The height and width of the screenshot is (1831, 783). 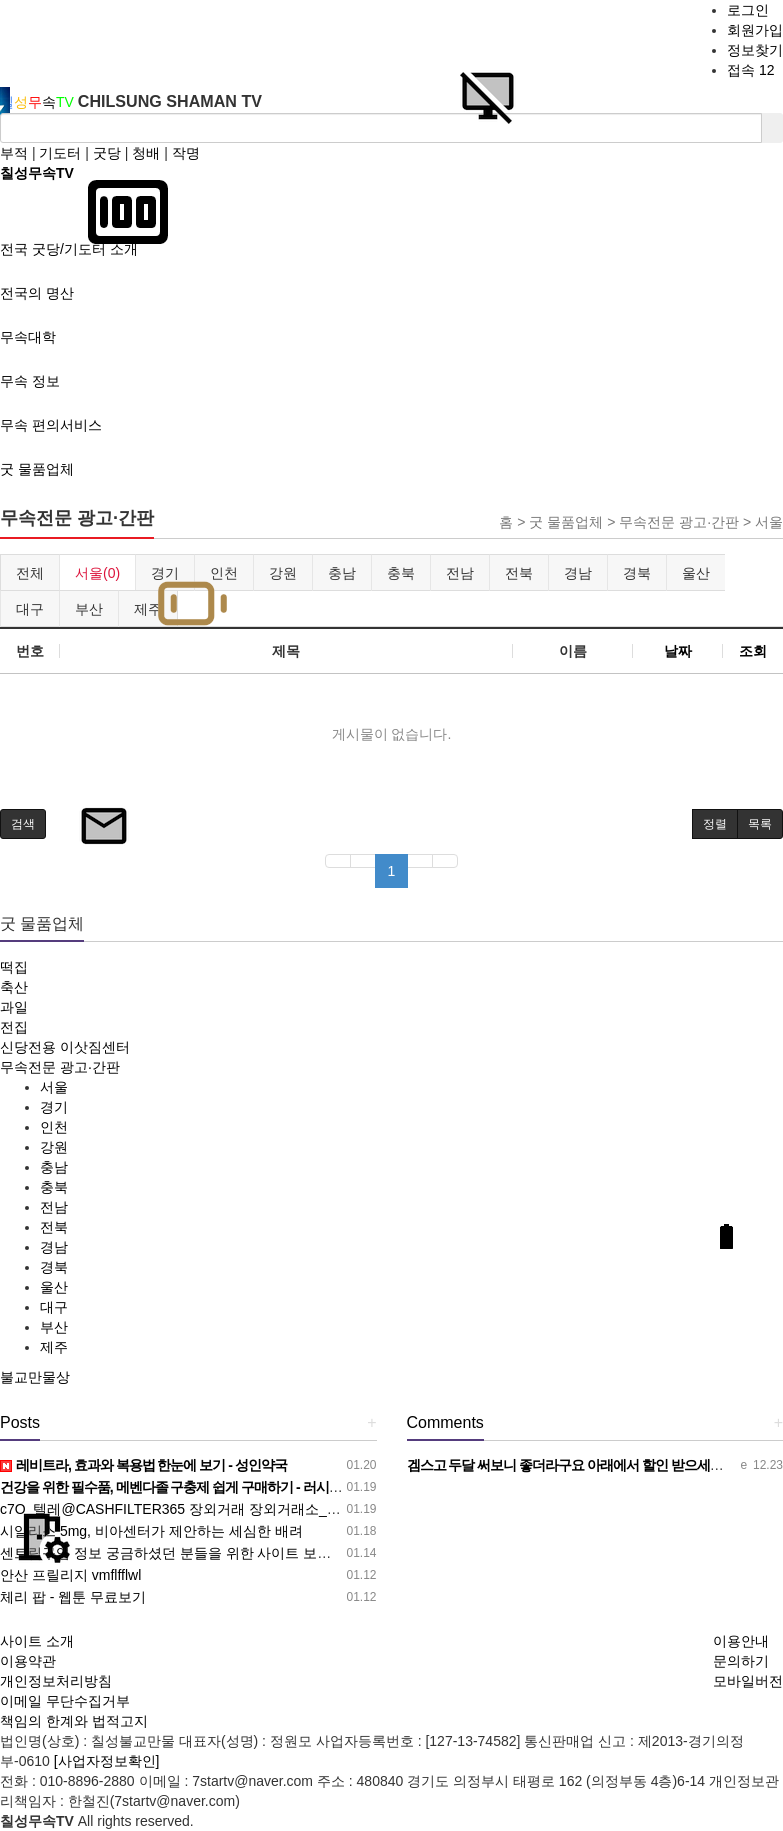 I want to click on adjust room or space preferences, so click(x=42, y=1537).